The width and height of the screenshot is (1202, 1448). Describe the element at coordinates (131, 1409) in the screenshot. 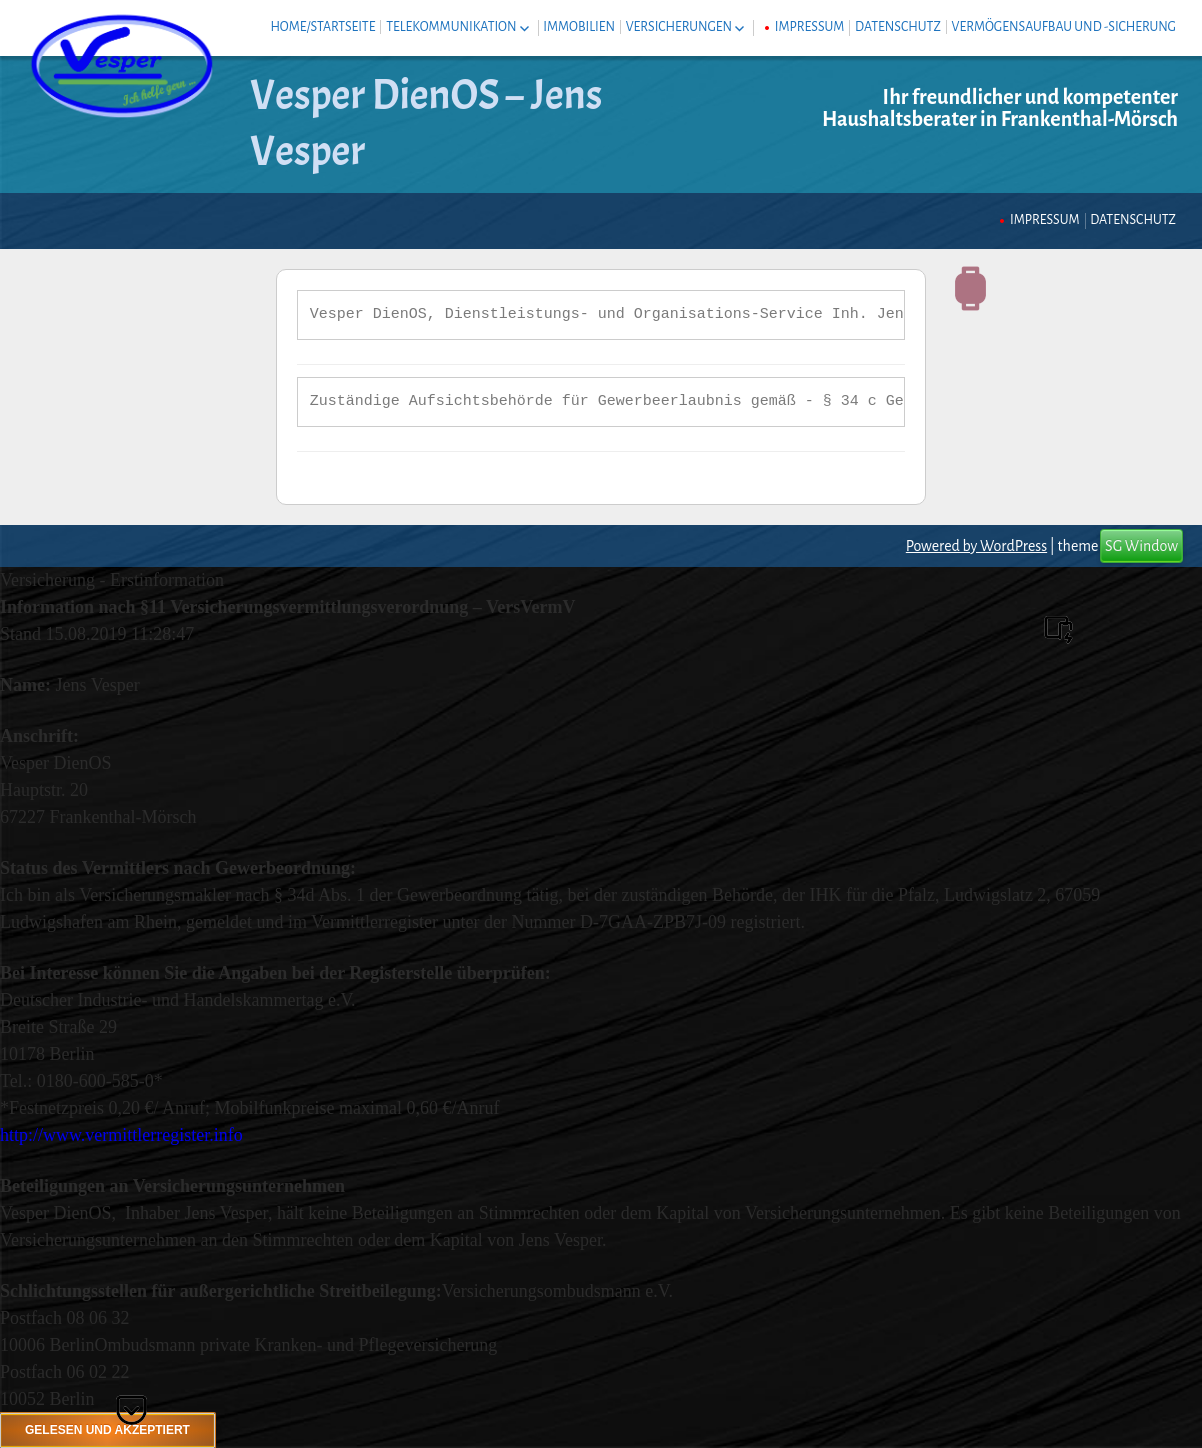

I see `save to pocket` at that location.